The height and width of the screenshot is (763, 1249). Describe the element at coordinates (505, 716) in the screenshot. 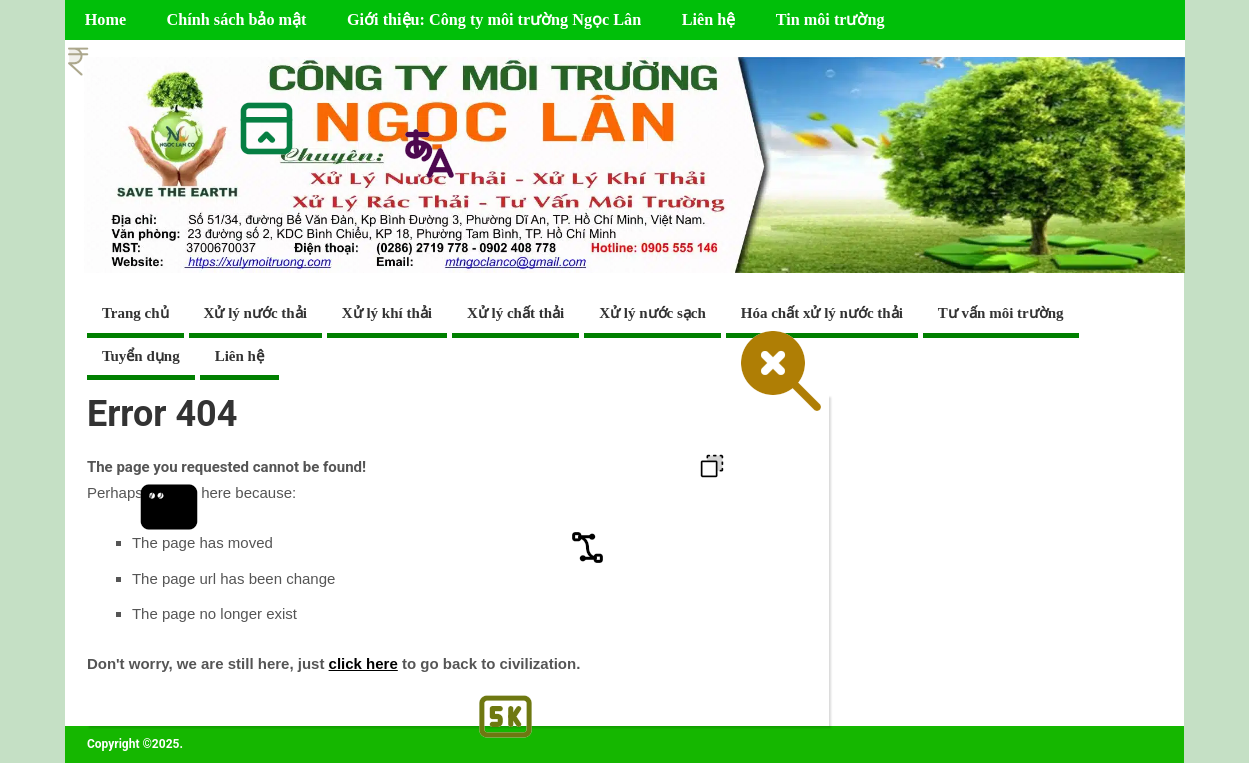

I see `indicates 5k video or image resolution` at that location.